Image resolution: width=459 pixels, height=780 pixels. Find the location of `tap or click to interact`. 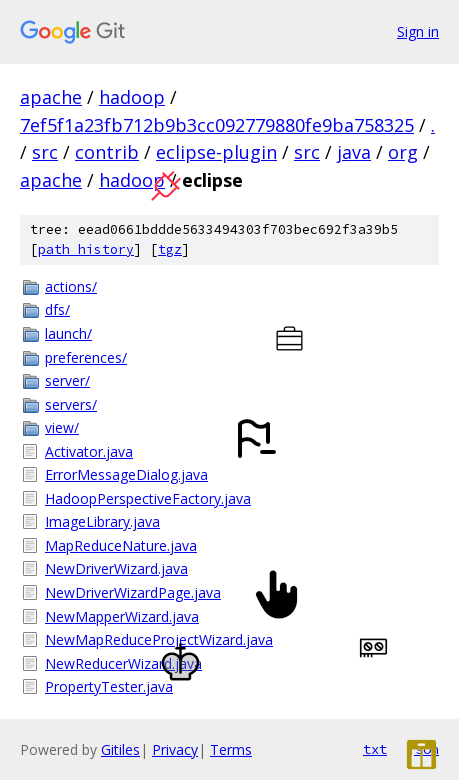

tap or click to interact is located at coordinates (276, 594).